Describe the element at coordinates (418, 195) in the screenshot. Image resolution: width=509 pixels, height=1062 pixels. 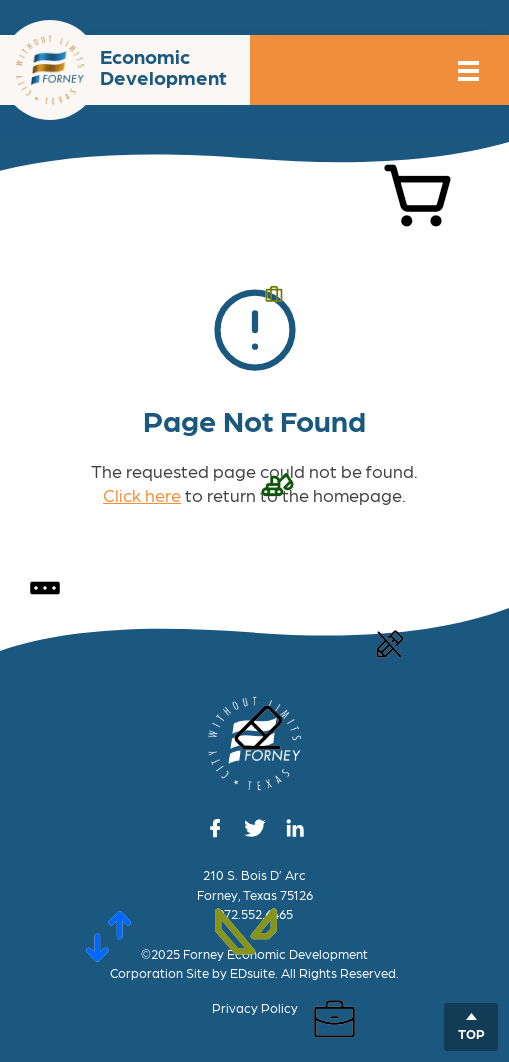
I see `view your shopping cart` at that location.